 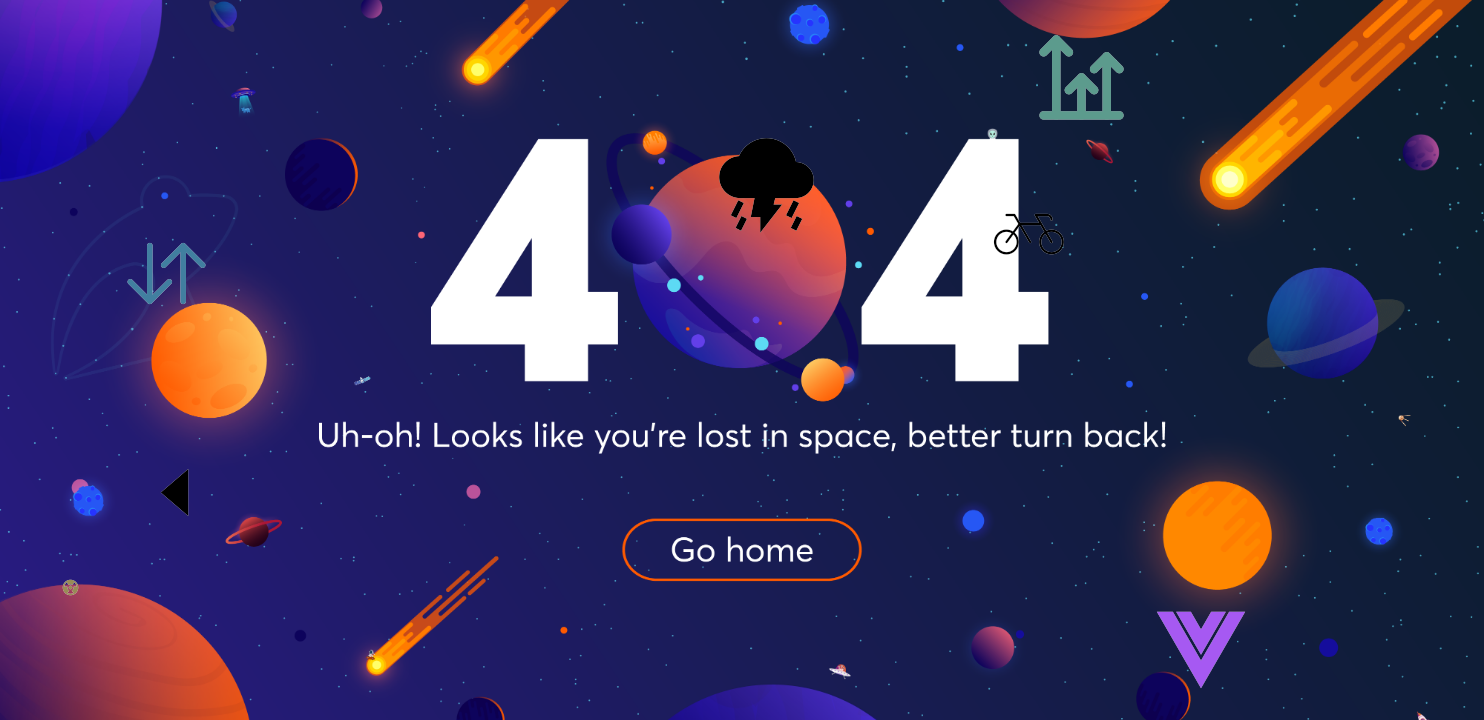 What do you see at coordinates (70, 587) in the screenshot?
I see `indicates radioactive or nuclear hazard warning` at bounding box center [70, 587].